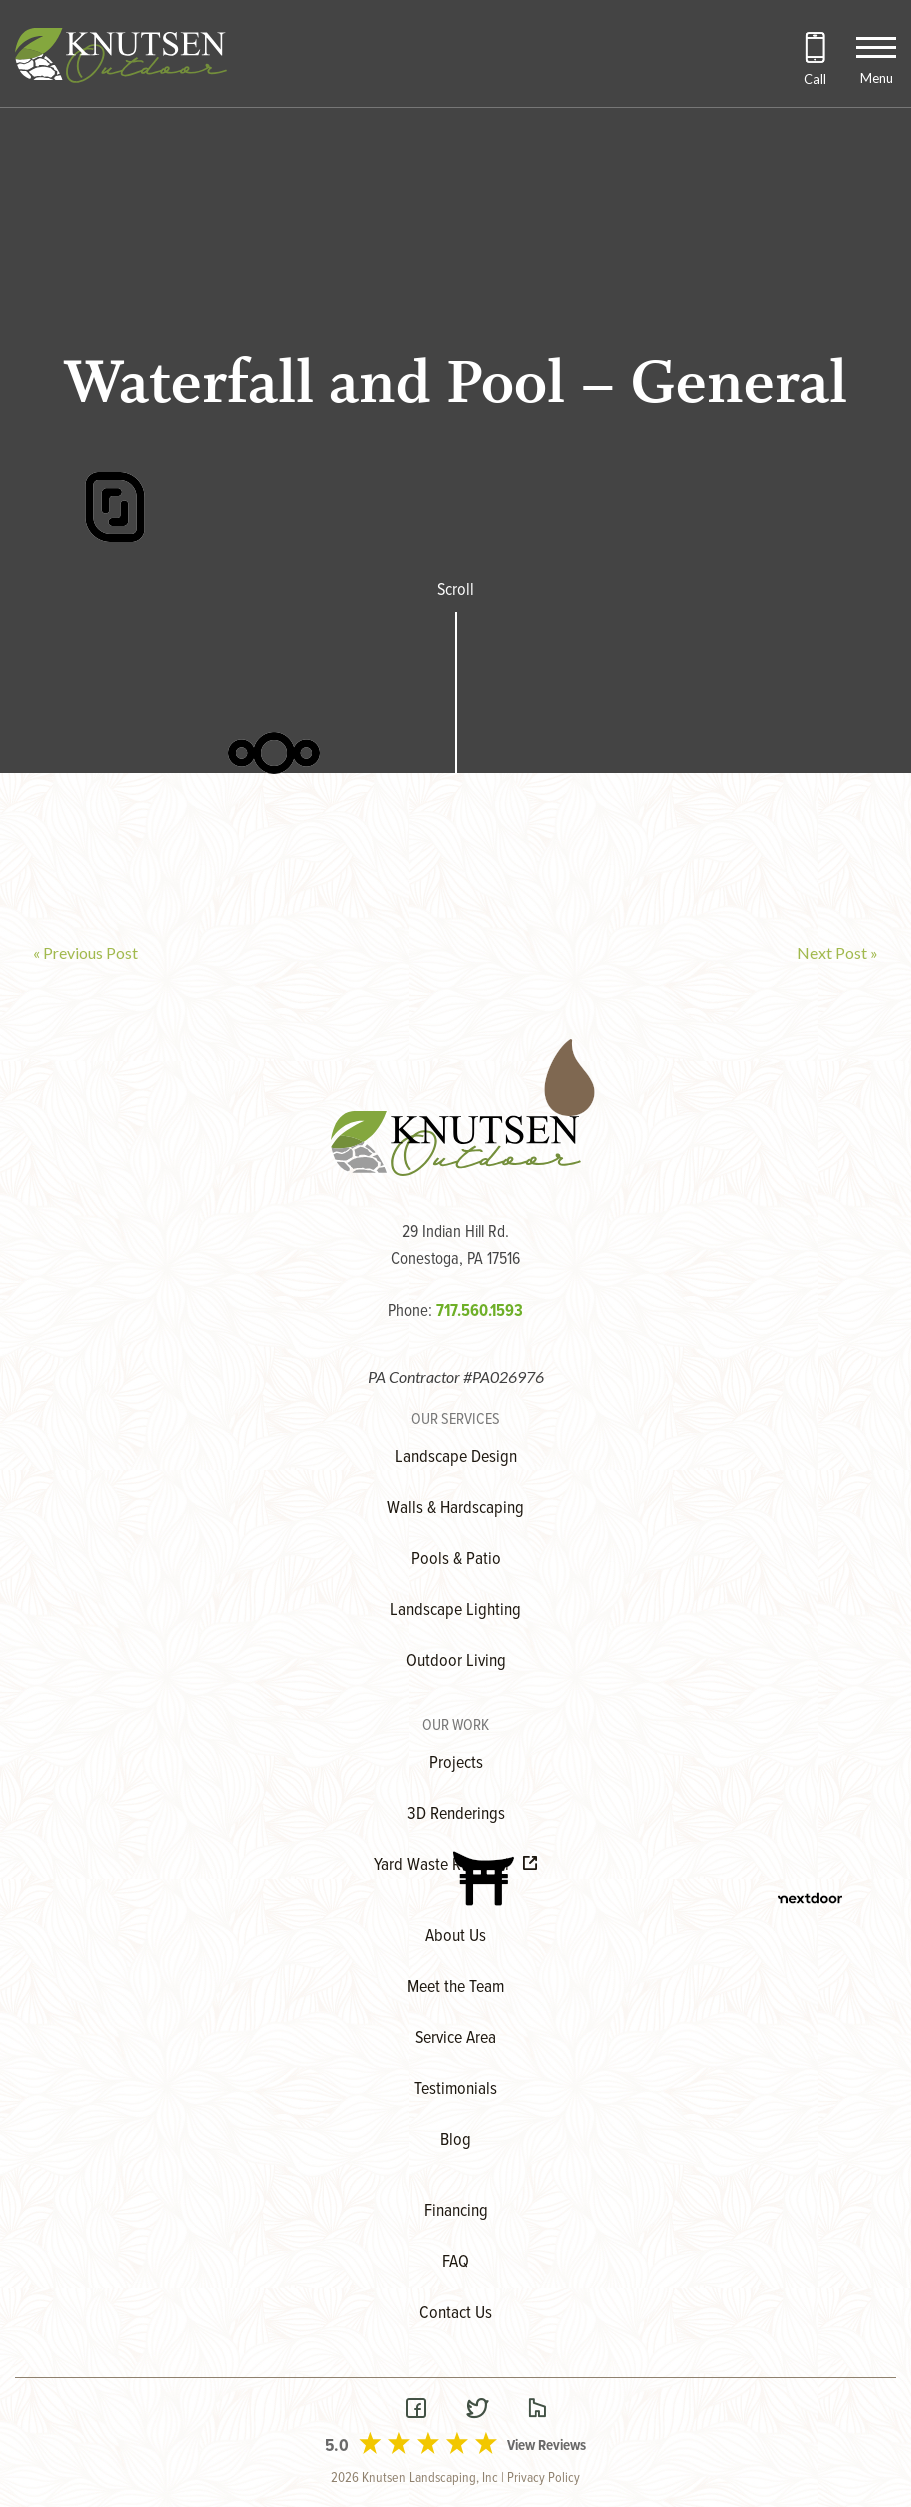  What do you see at coordinates (115, 507) in the screenshot?
I see `Scaleway cloud services logo` at bounding box center [115, 507].